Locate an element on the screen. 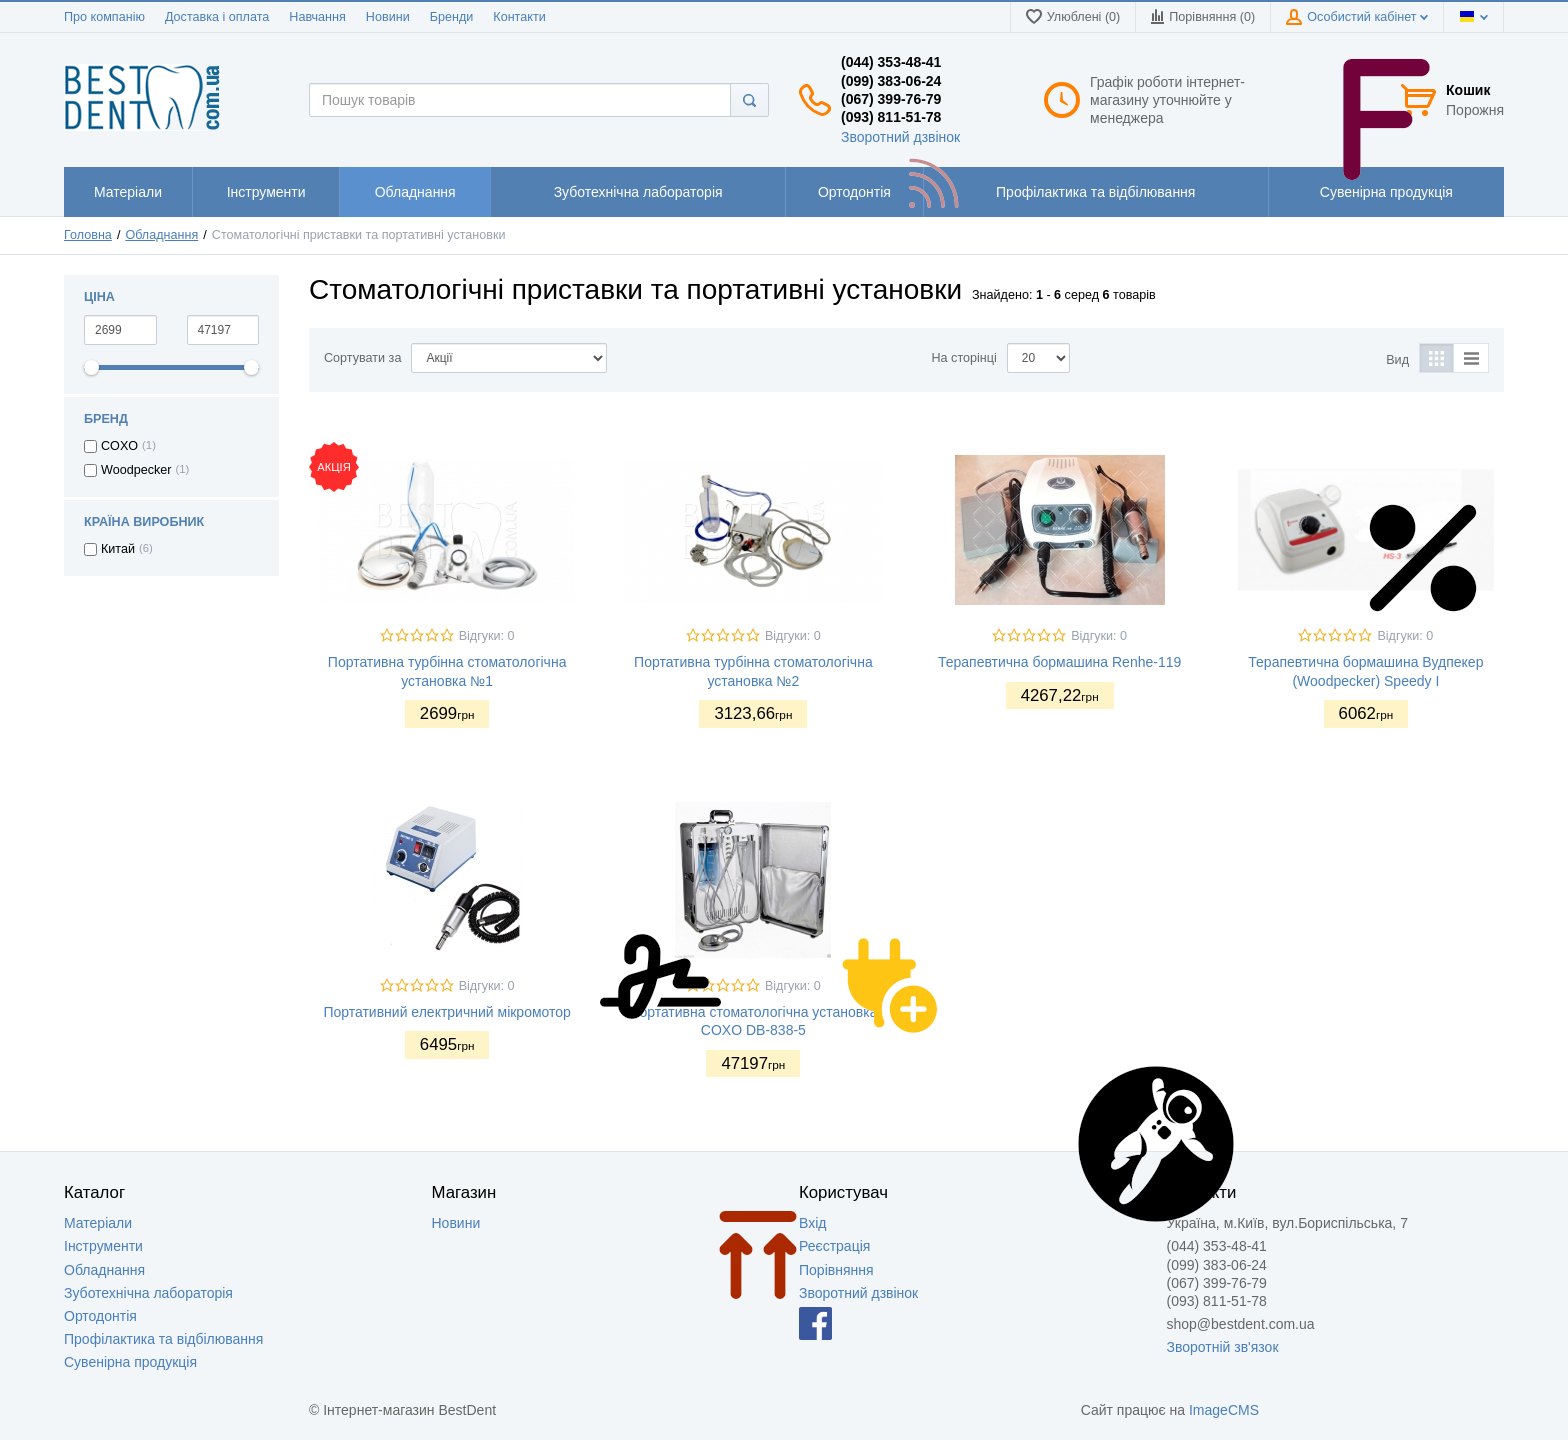 The width and height of the screenshot is (1568, 1440). view discount or sale pricing is located at coordinates (1423, 558).